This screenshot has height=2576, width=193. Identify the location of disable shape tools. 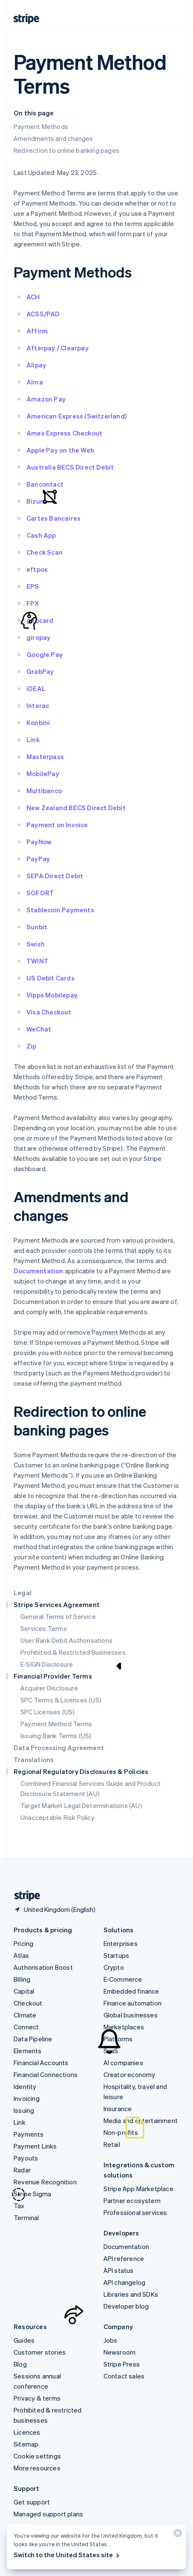
(50, 497).